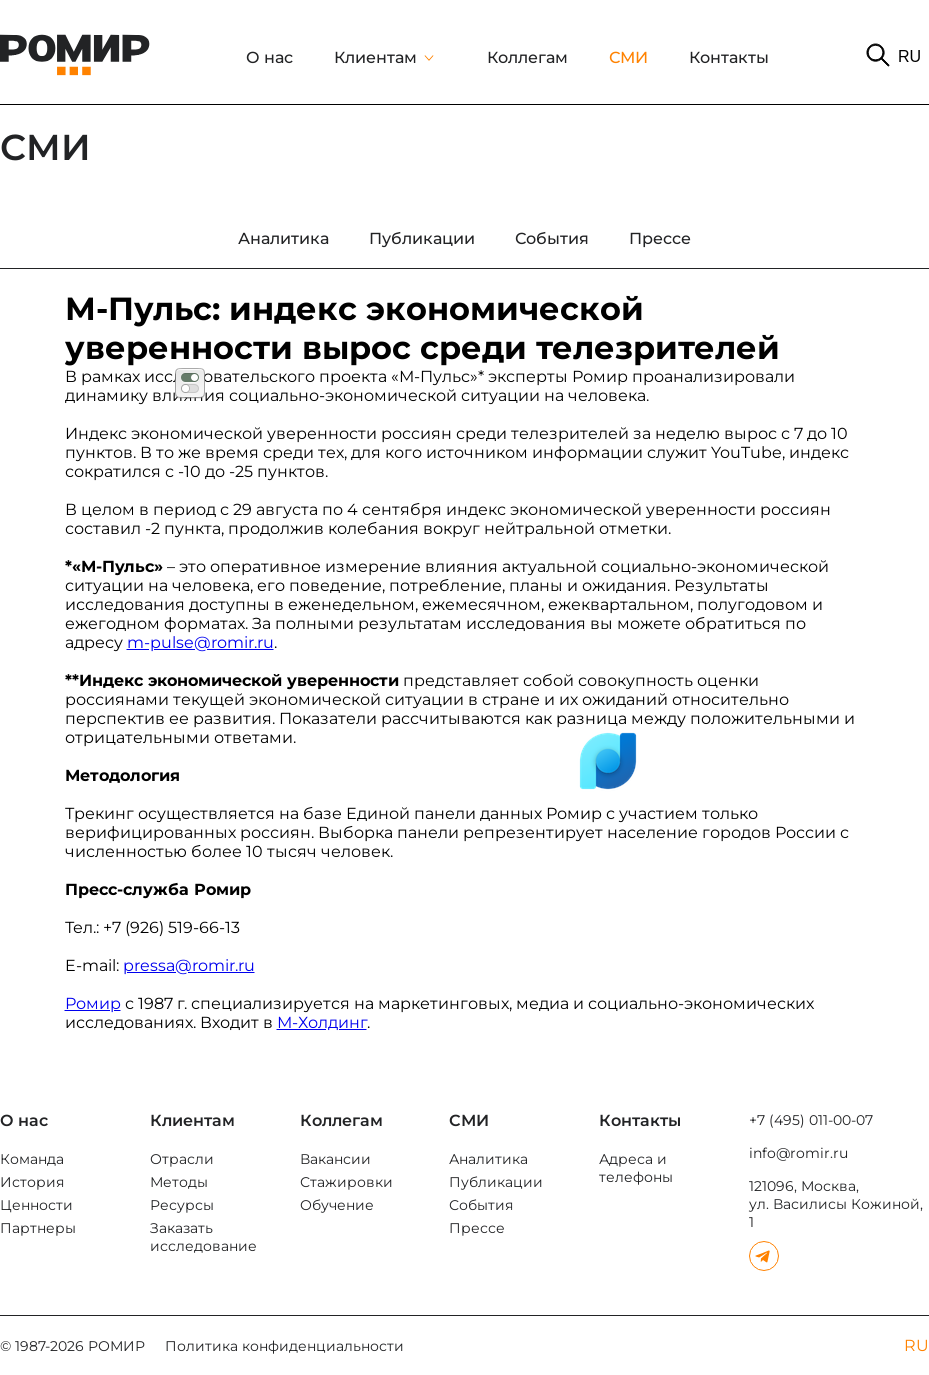  What do you see at coordinates (190, 383) in the screenshot?
I see `open desktop preferences or settings` at bounding box center [190, 383].